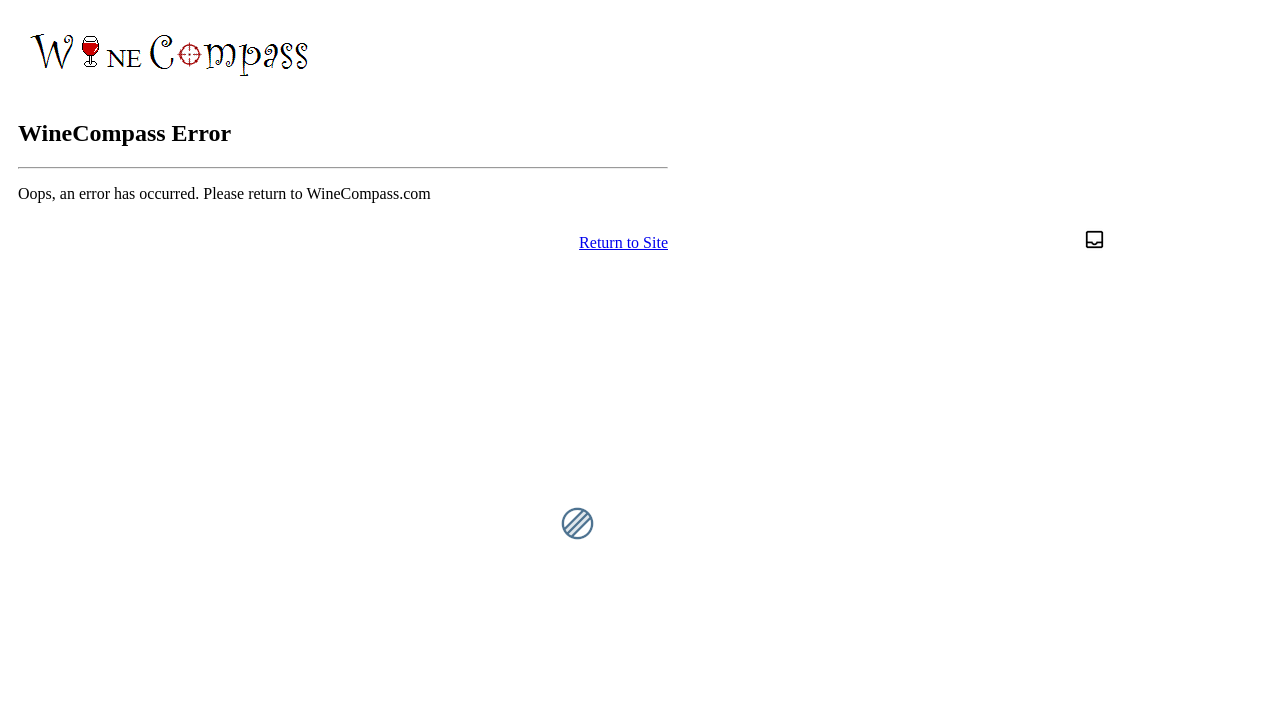 The image size is (1286, 720). Describe the element at coordinates (577, 523) in the screenshot. I see `indicates a blocked or prohibited action` at that location.